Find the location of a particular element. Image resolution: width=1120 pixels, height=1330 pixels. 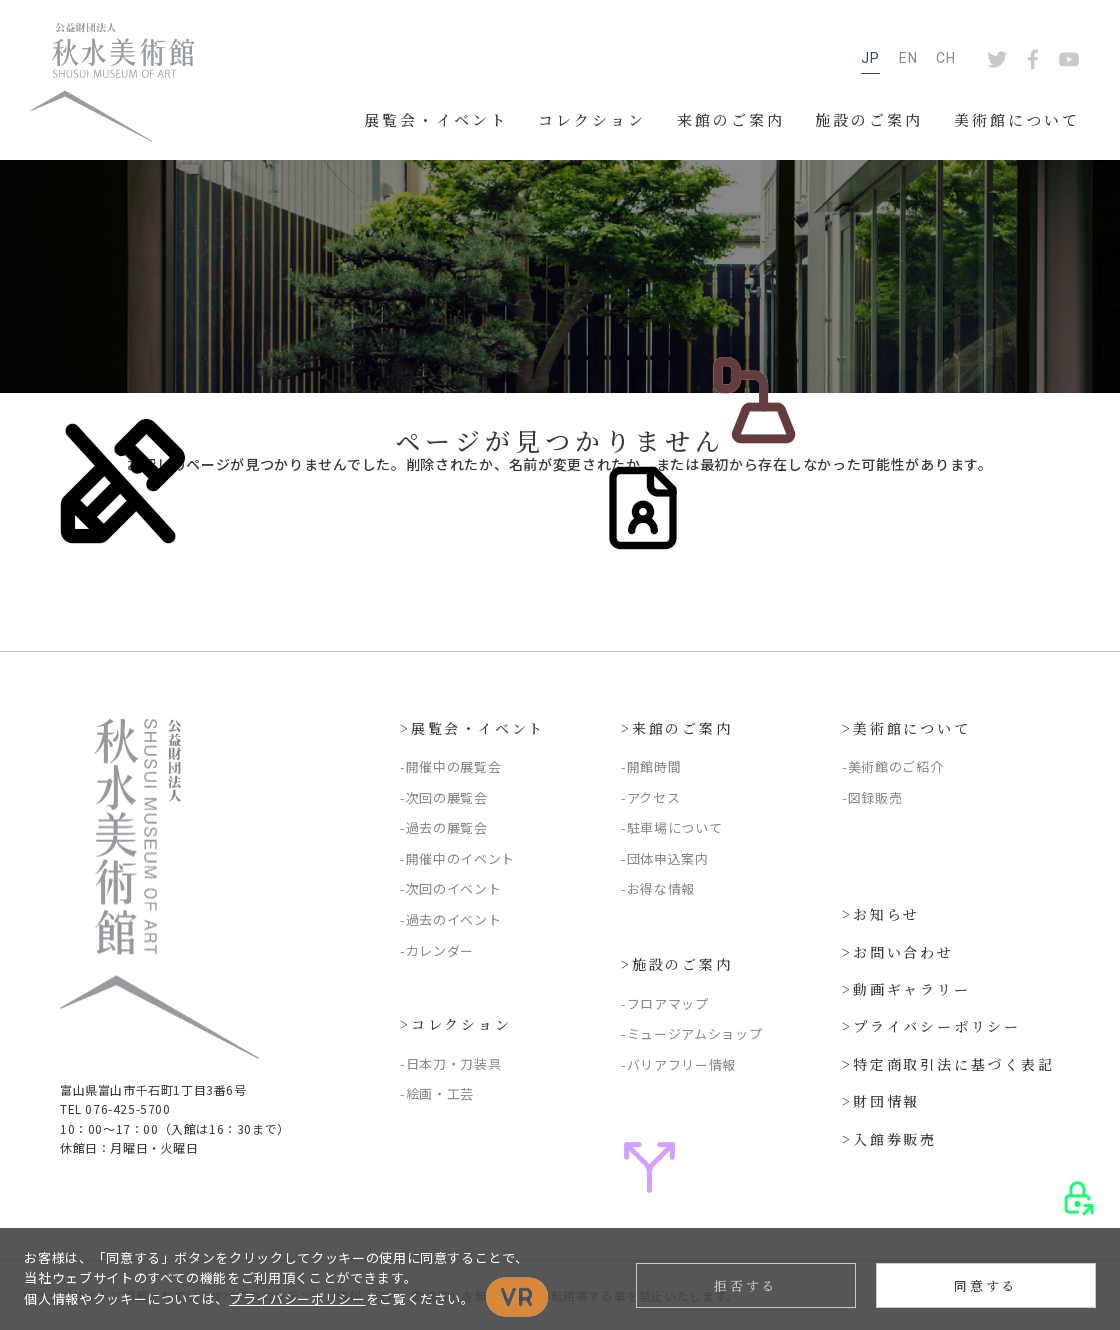

editing is disabled or unavailable is located at coordinates (120, 483).